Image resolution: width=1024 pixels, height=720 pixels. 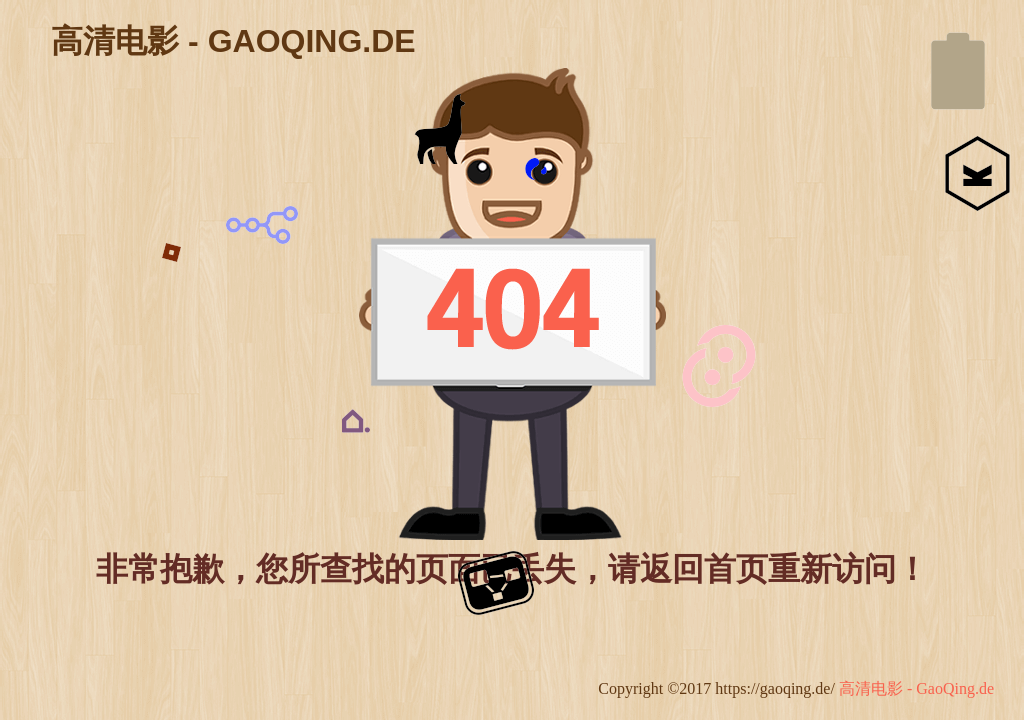 I want to click on open the Roblox app, so click(x=171, y=252).